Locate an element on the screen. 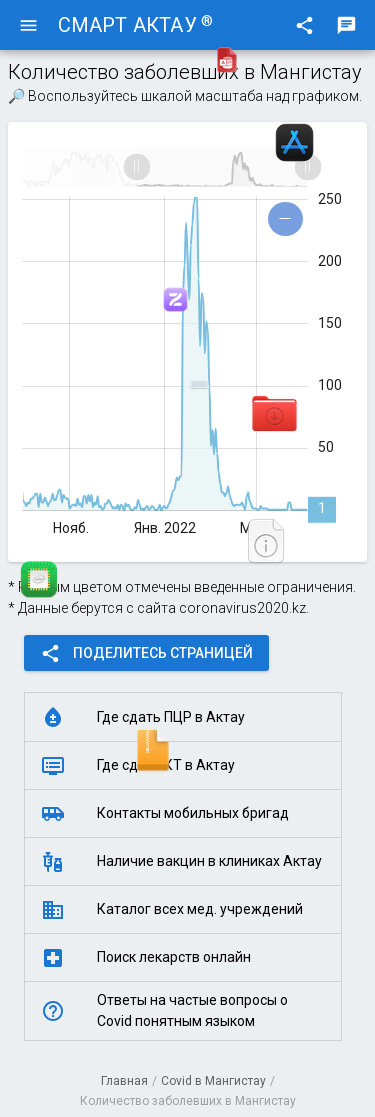 Image resolution: width=375 pixels, height=1117 pixels. open zen browser (twilight theme) is located at coordinates (175, 299).